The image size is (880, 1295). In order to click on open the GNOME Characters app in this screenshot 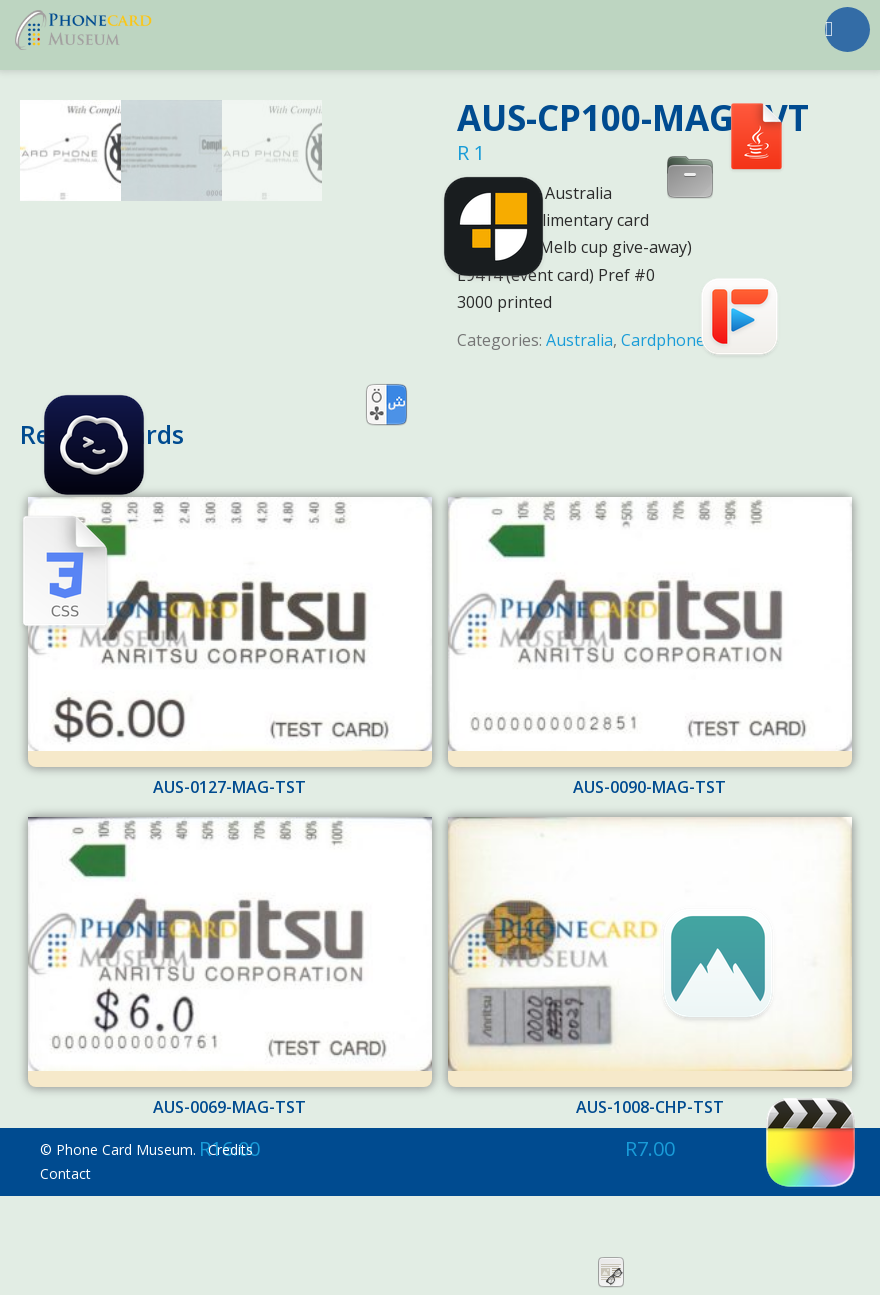, I will do `click(386, 404)`.